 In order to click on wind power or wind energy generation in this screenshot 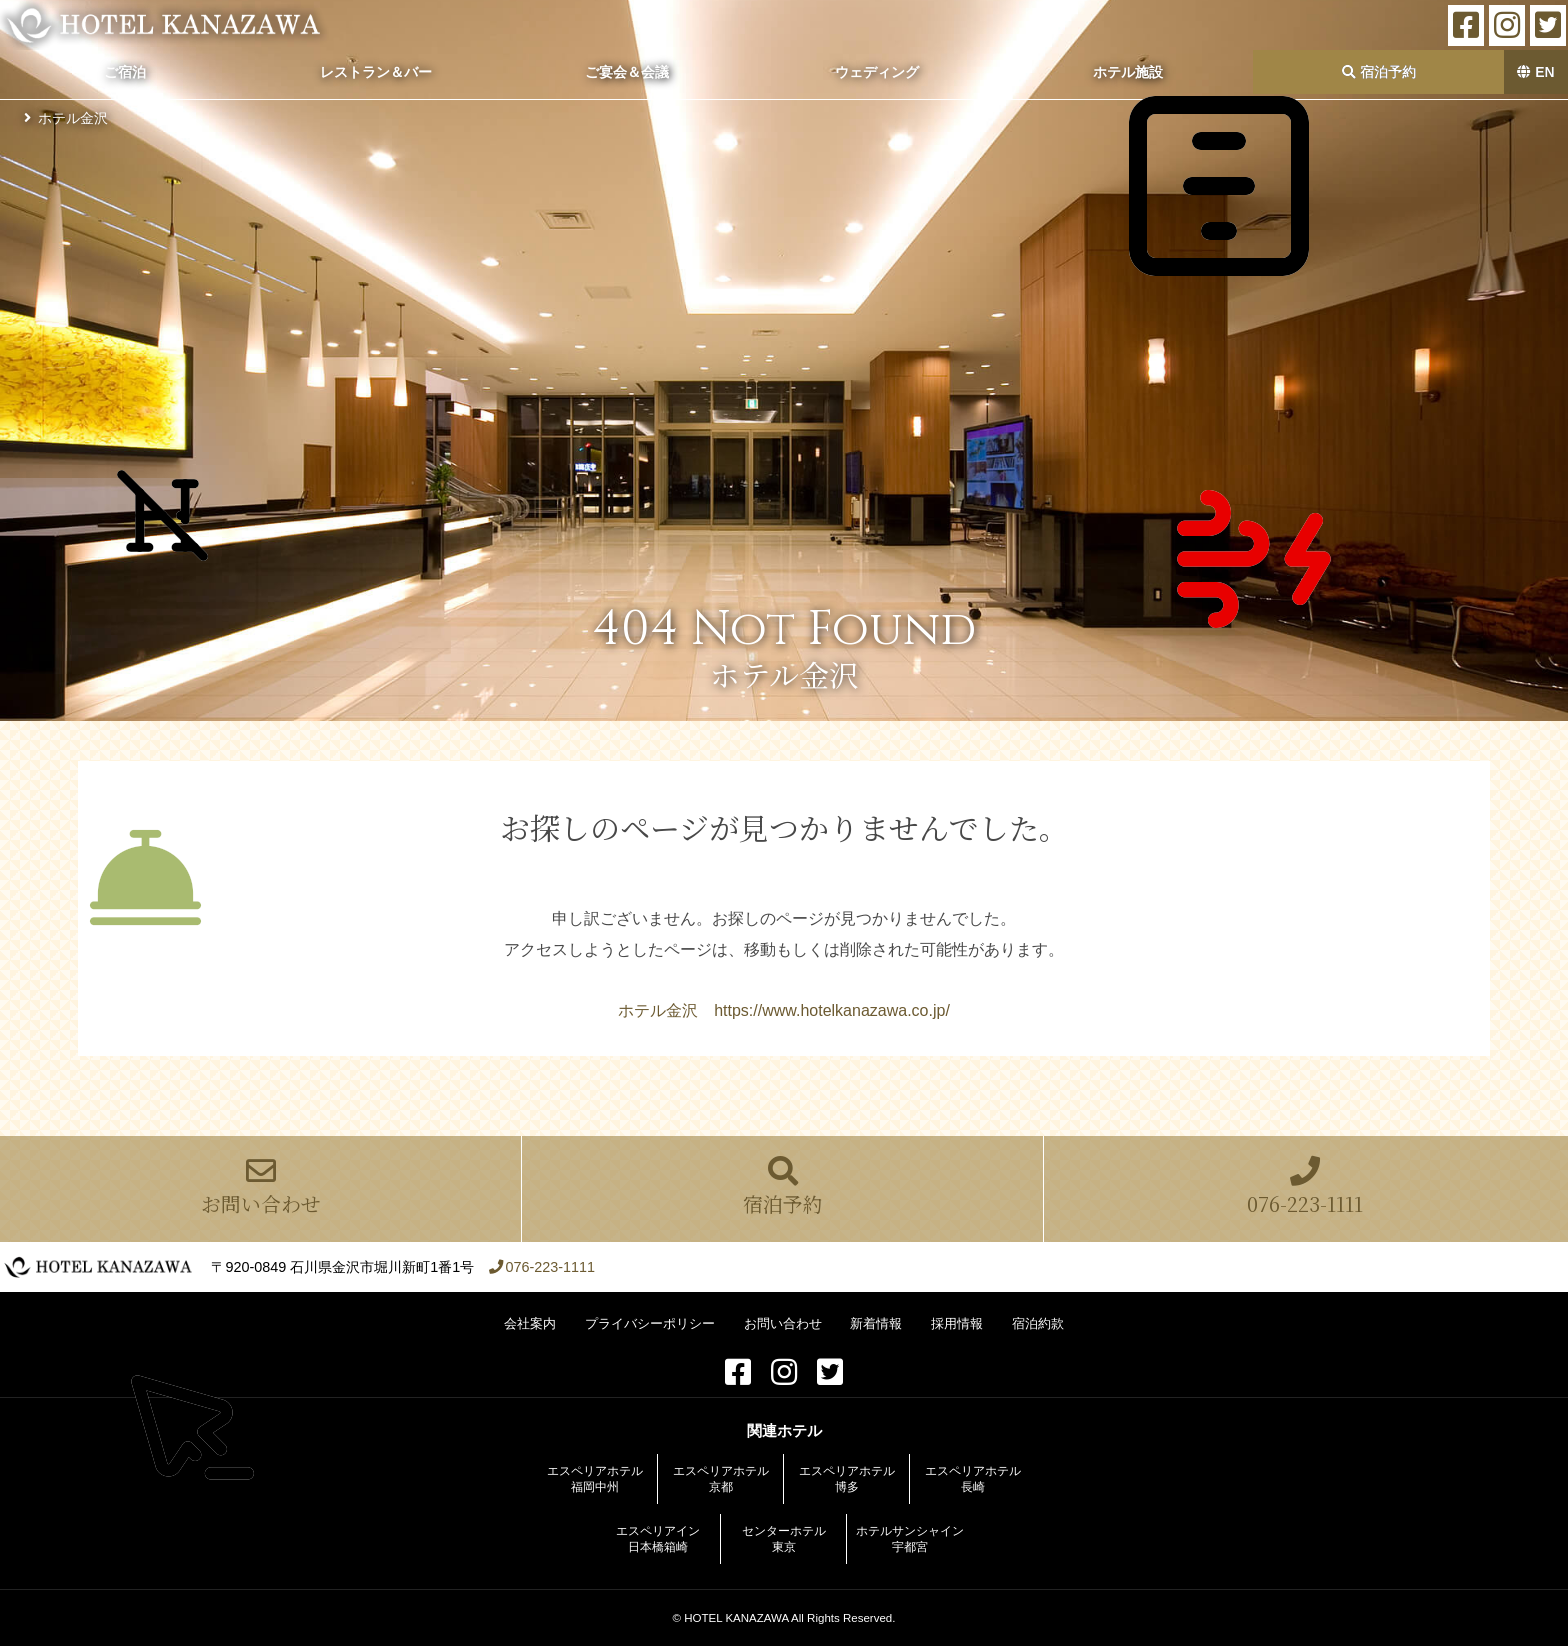, I will do `click(1254, 559)`.